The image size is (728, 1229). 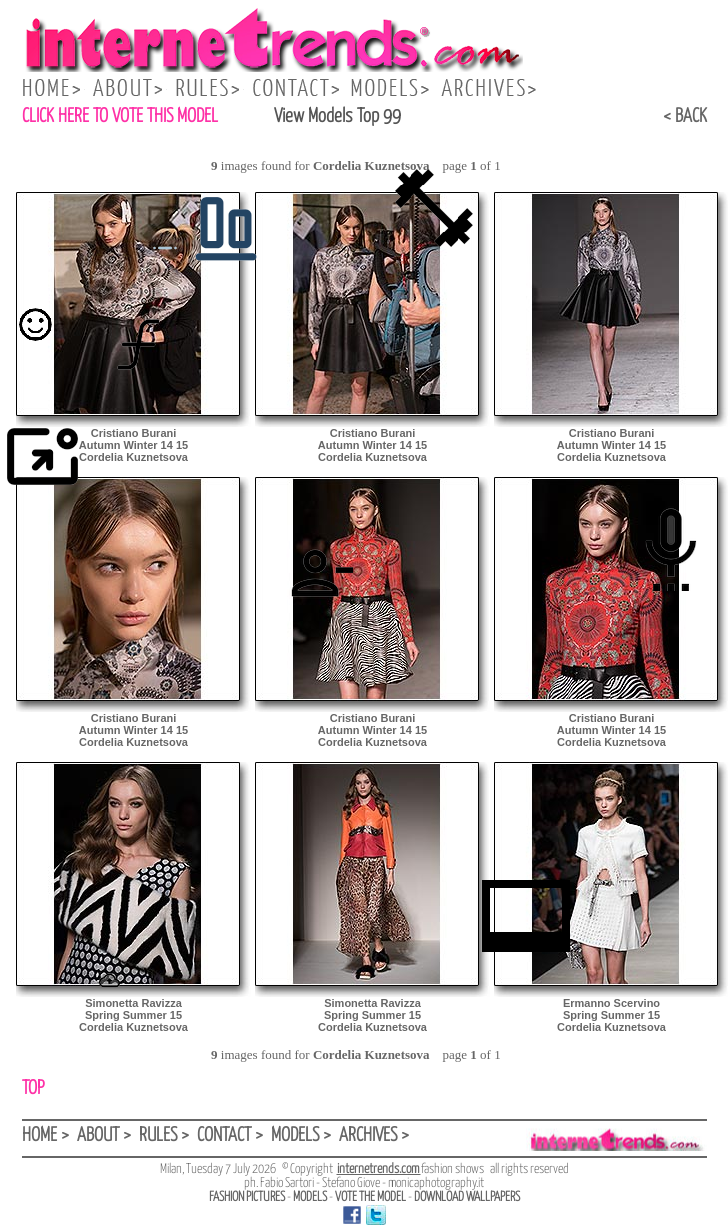 I want to click on video player with caption or subtitle bar, so click(x=526, y=916).